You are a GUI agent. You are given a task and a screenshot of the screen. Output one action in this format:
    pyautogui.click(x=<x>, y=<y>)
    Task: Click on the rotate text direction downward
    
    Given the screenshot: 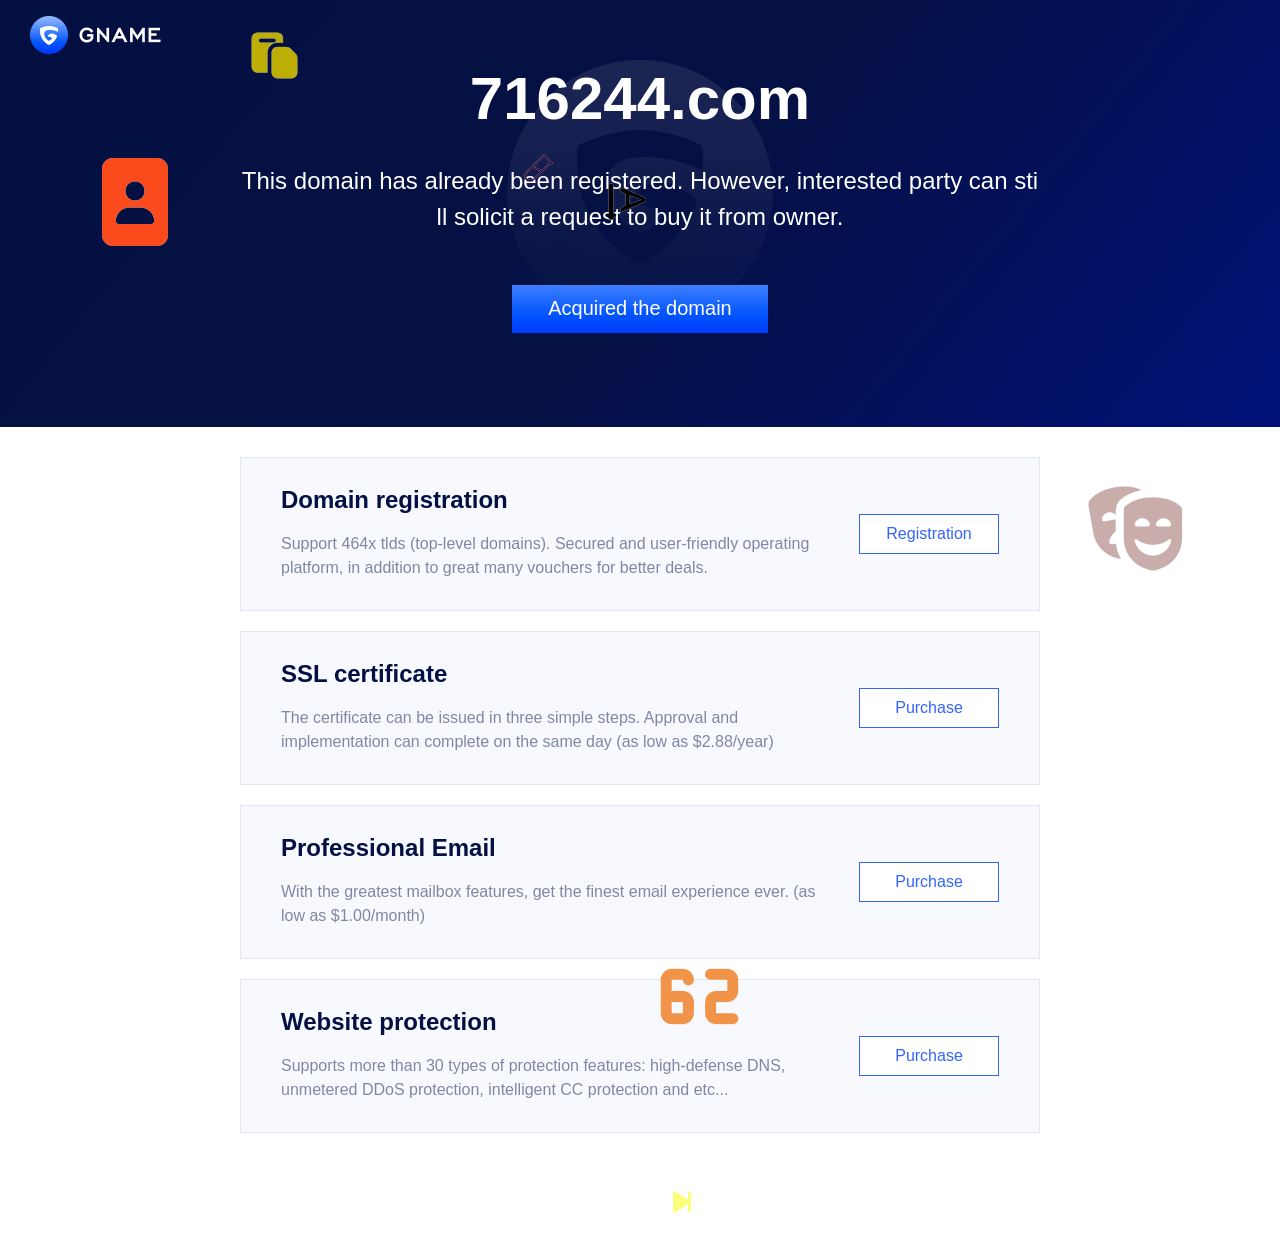 What is the action you would take?
    pyautogui.click(x=625, y=202)
    